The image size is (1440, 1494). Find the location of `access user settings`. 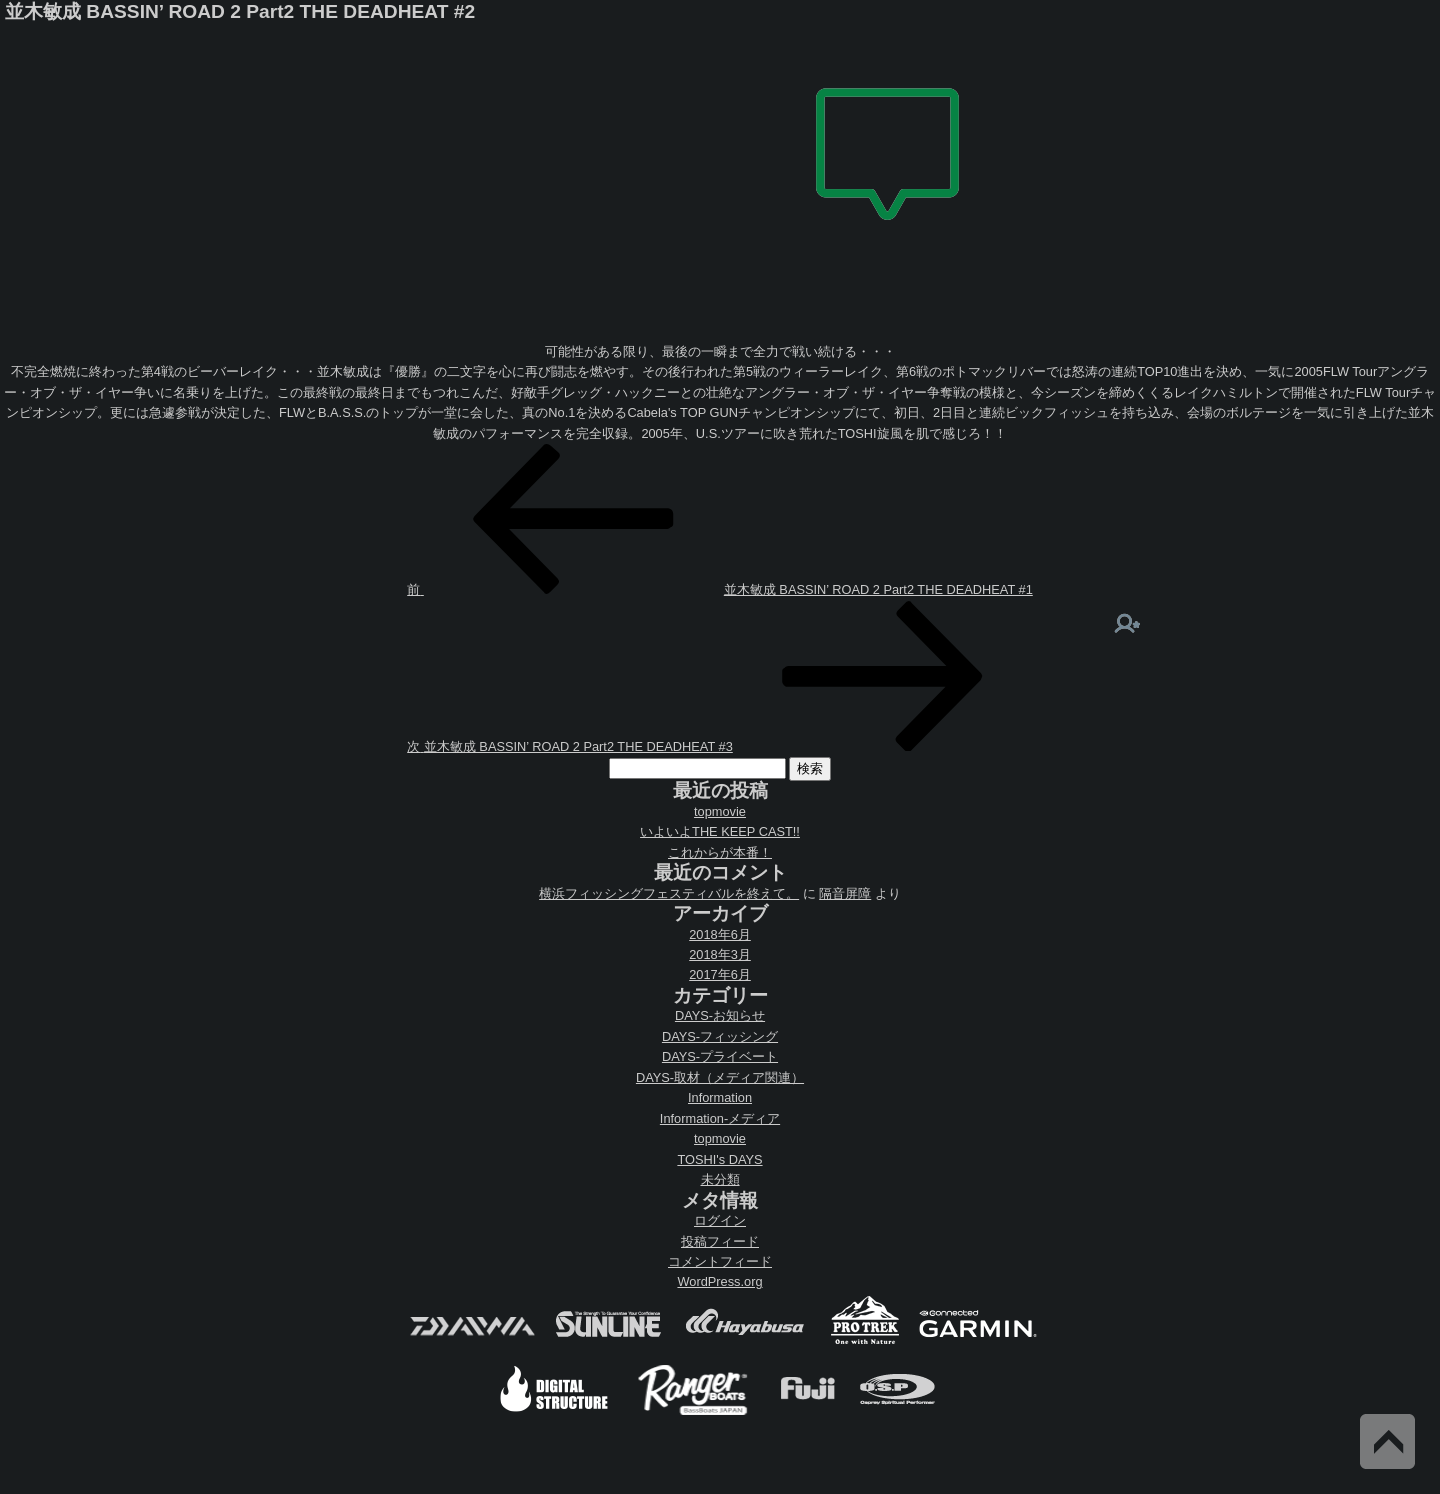

access user settings is located at coordinates (1127, 624).